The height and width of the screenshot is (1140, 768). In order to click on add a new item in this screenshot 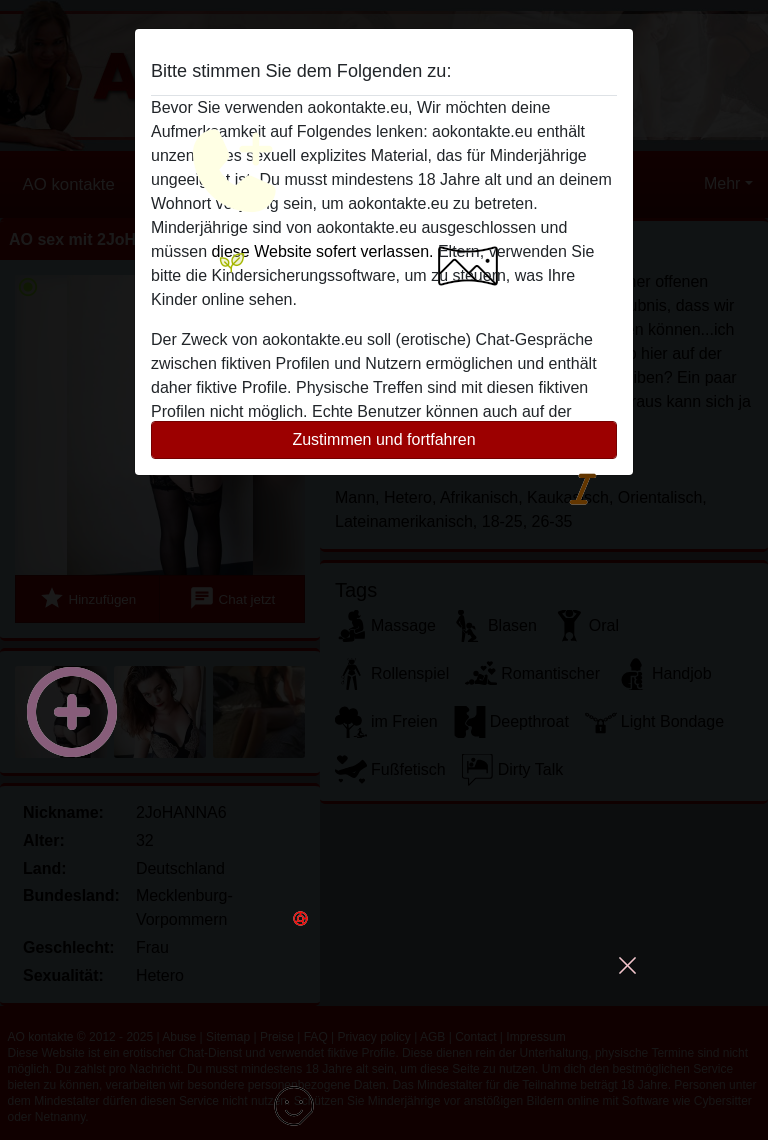, I will do `click(72, 712)`.